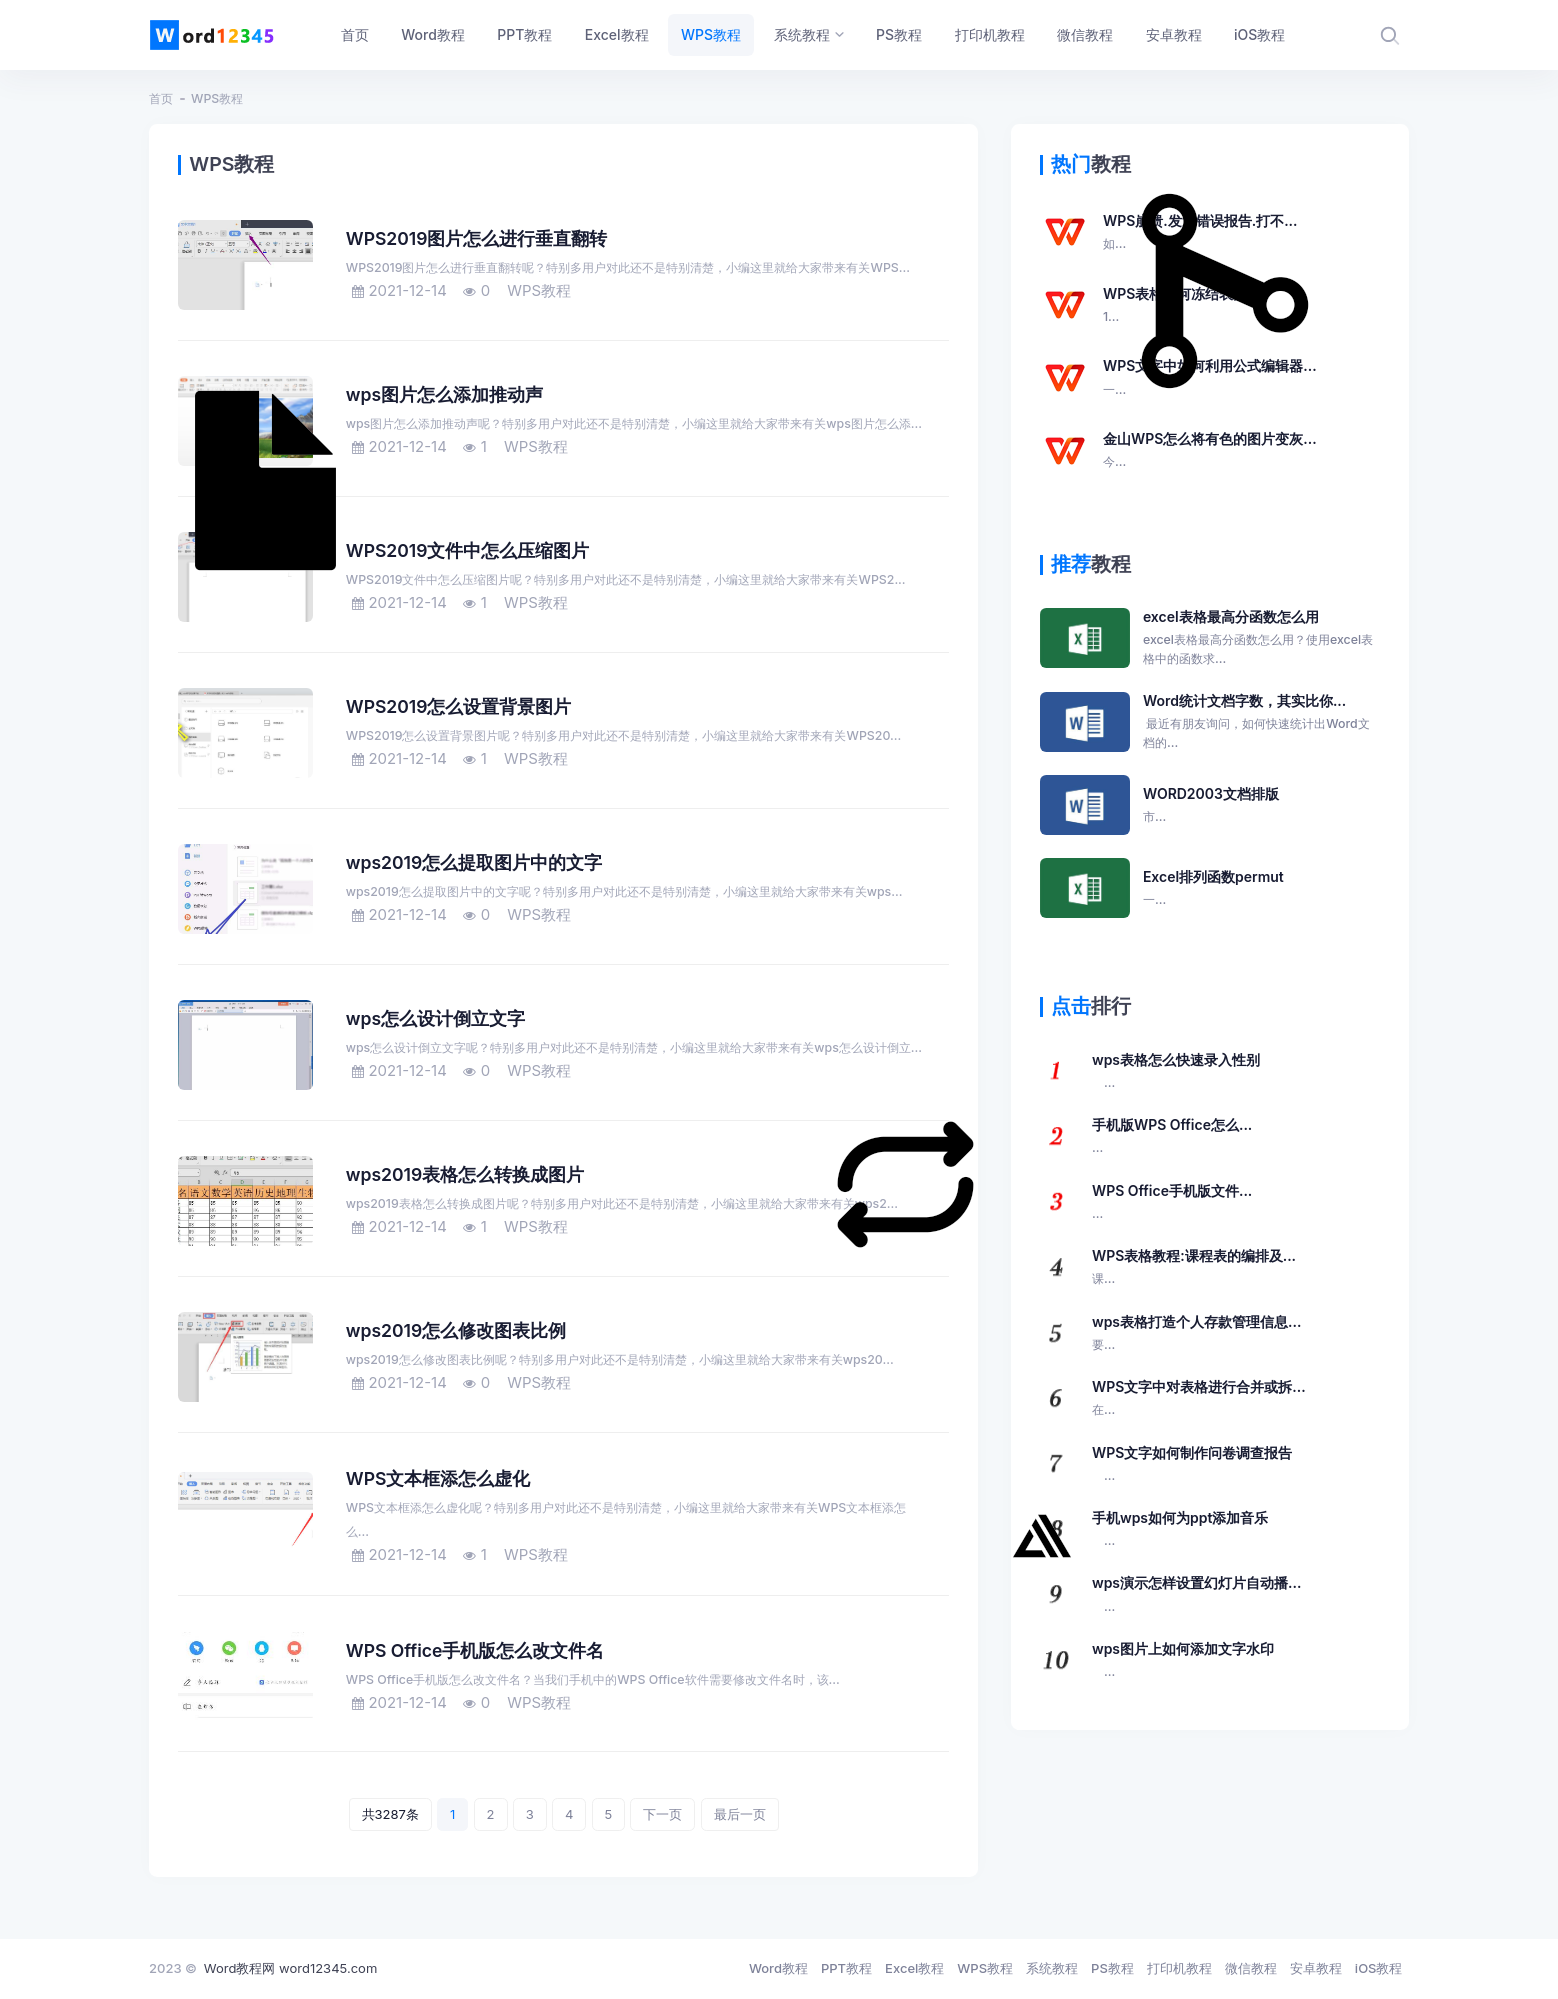  What do you see at coordinates (1042, 1536) in the screenshot?
I see `AWS Amplify logo` at bounding box center [1042, 1536].